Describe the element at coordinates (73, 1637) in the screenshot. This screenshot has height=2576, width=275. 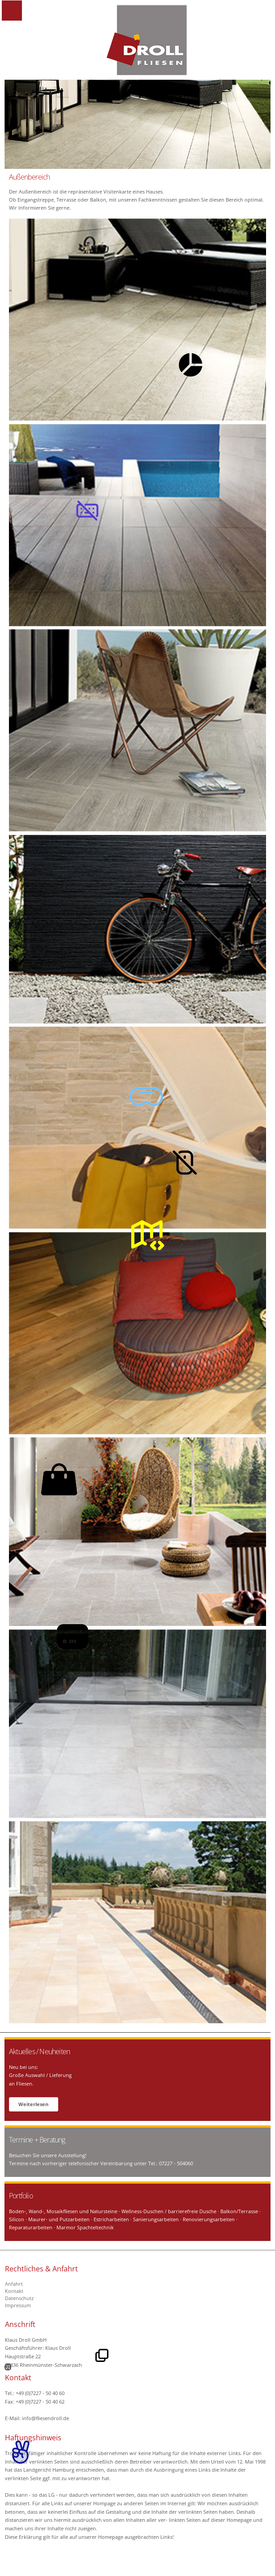
I see `manage payment methods` at that location.